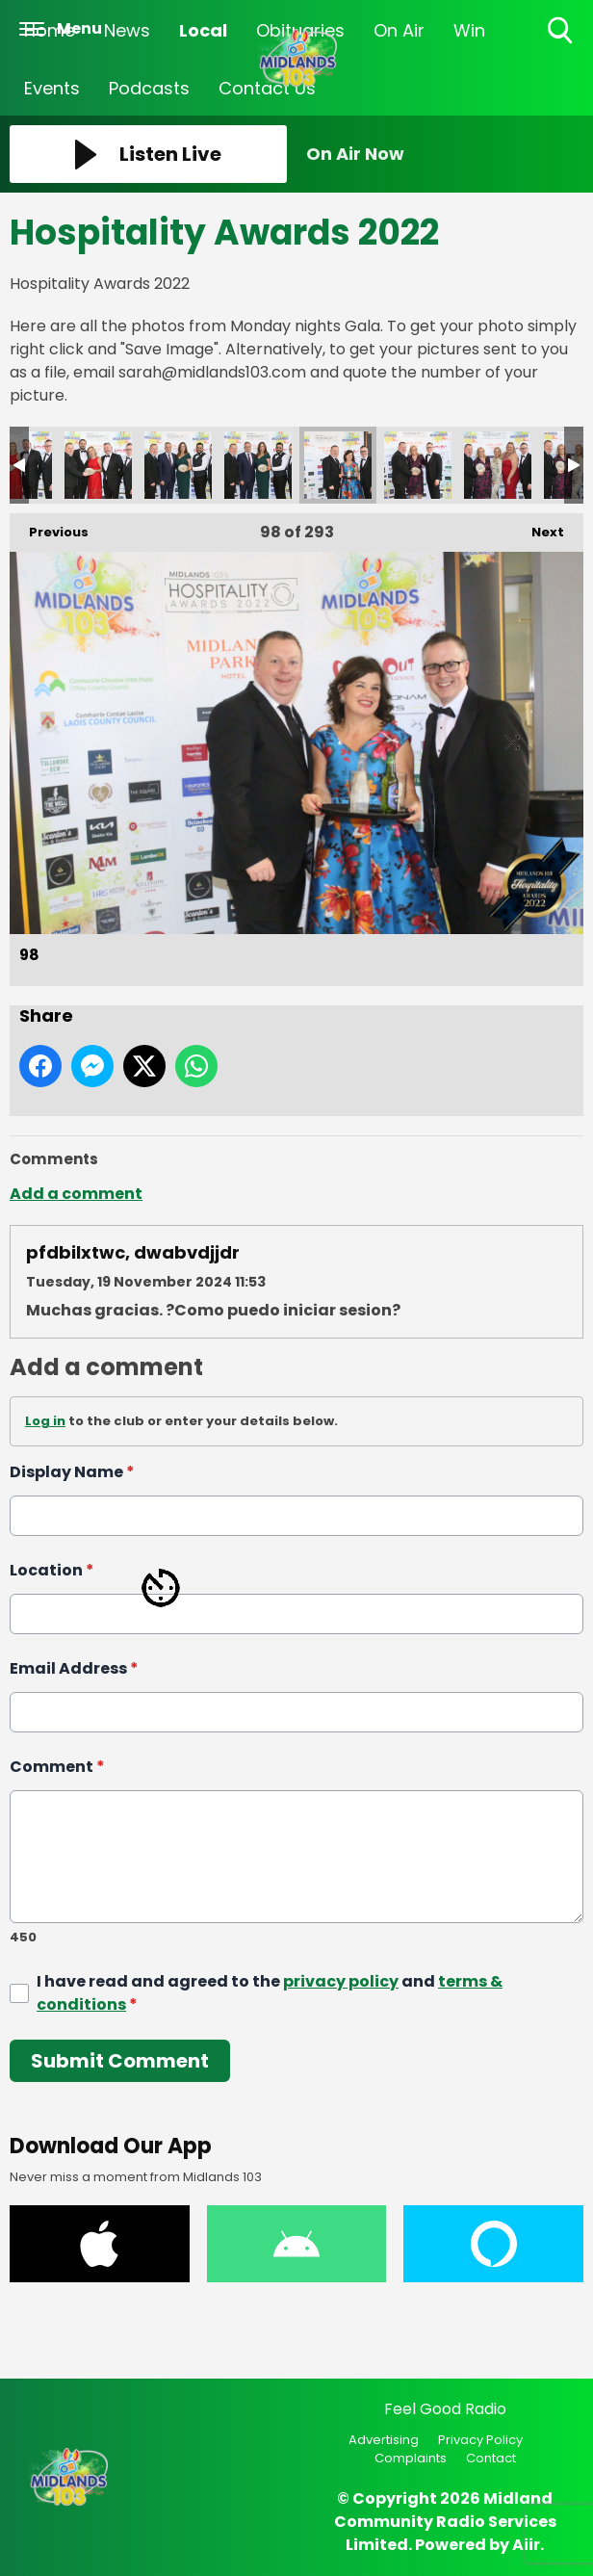 The image size is (593, 2576). What do you see at coordinates (512, 742) in the screenshot?
I see `shuffle playback order` at bounding box center [512, 742].